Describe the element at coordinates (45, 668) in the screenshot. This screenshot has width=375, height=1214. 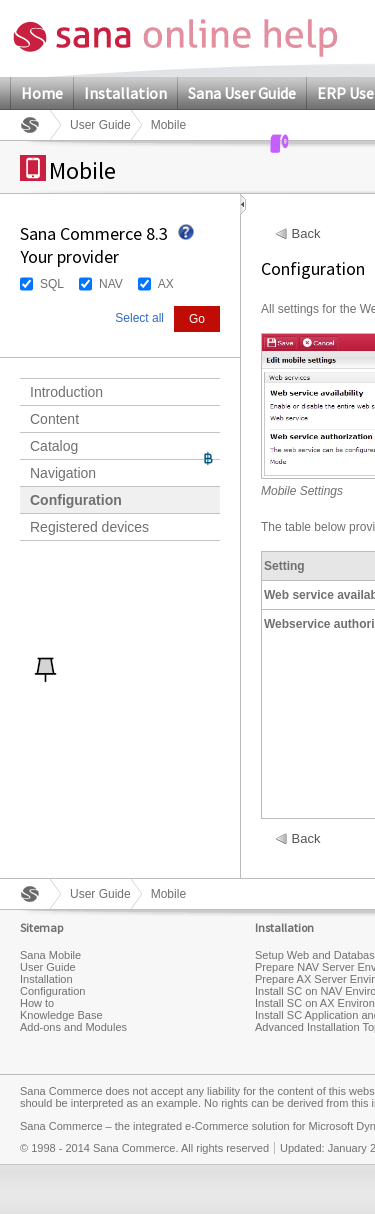
I see `pin an item to keep it visible` at that location.